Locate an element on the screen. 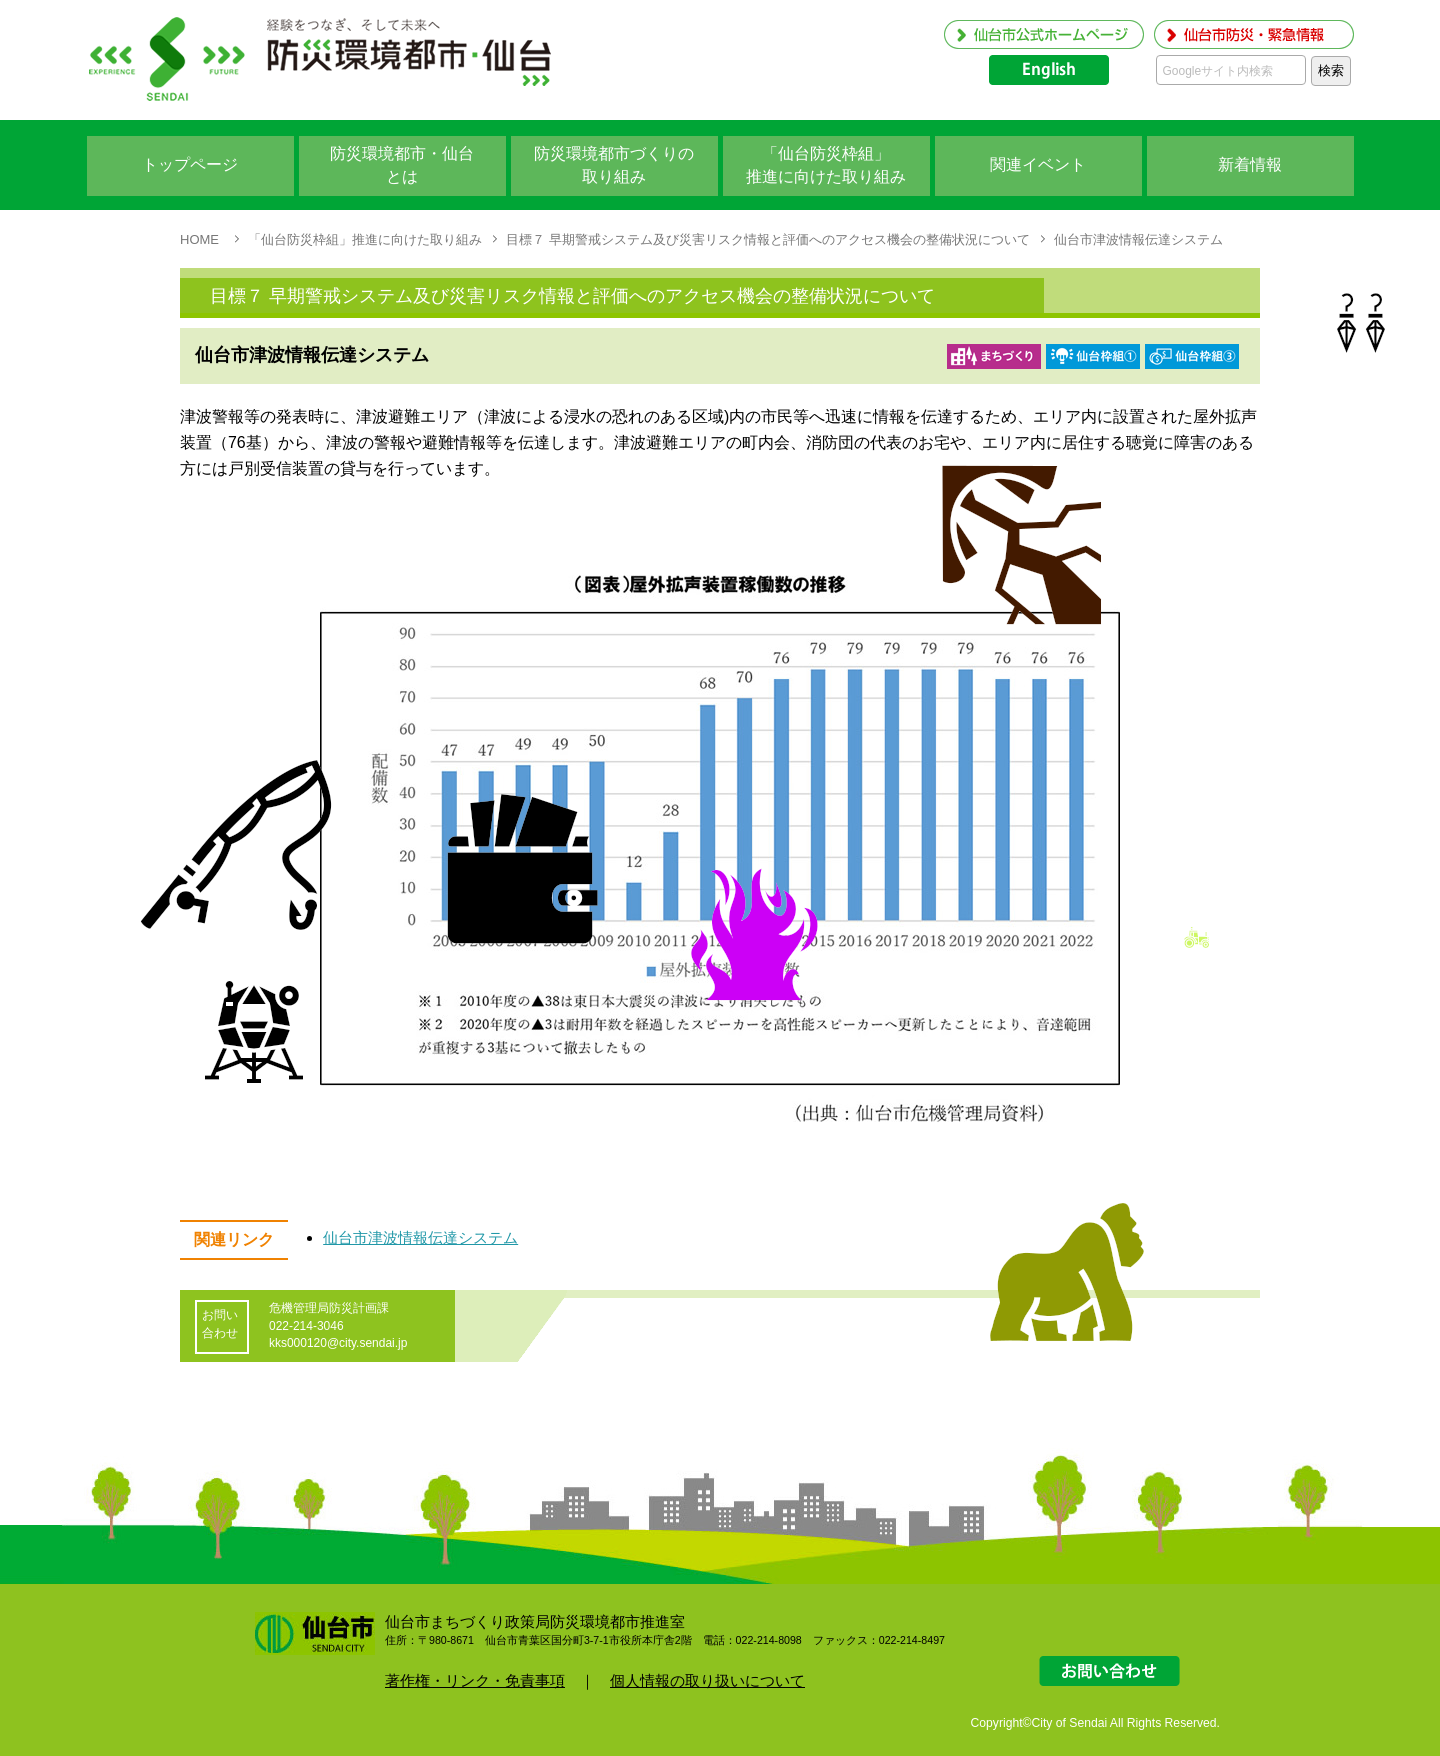  access farming or agricultural features is located at coordinates (1196, 937).